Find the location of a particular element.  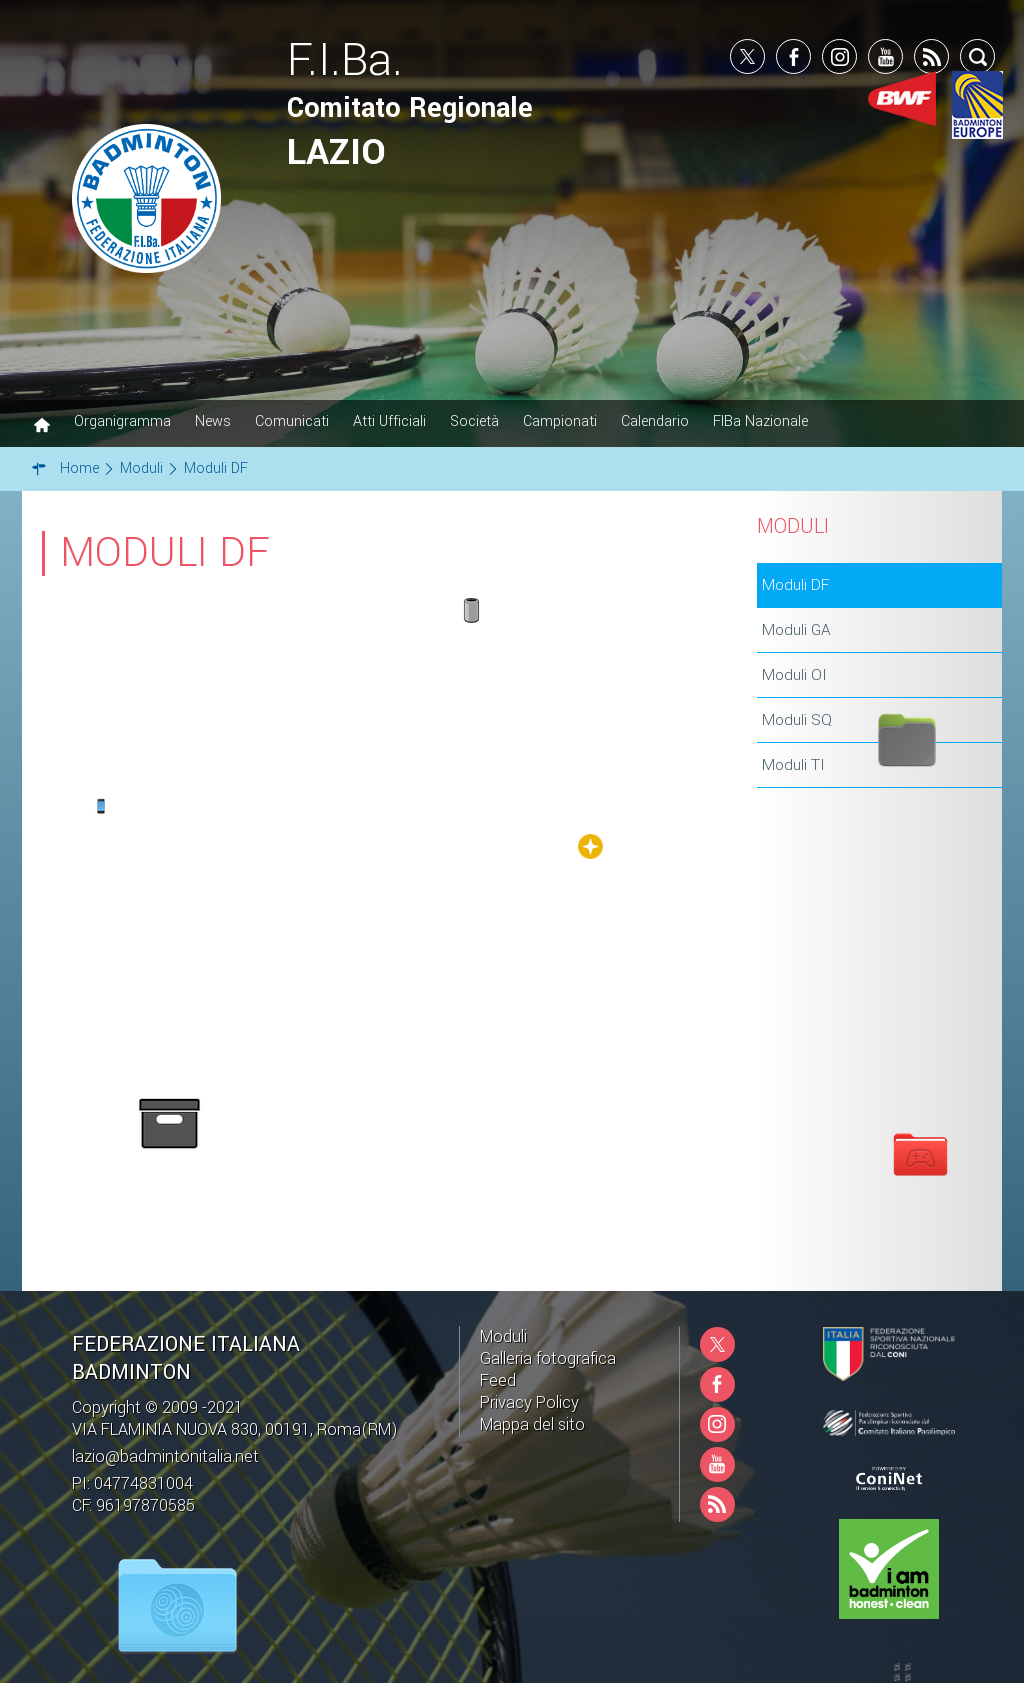

open your games folder is located at coordinates (920, 1154).